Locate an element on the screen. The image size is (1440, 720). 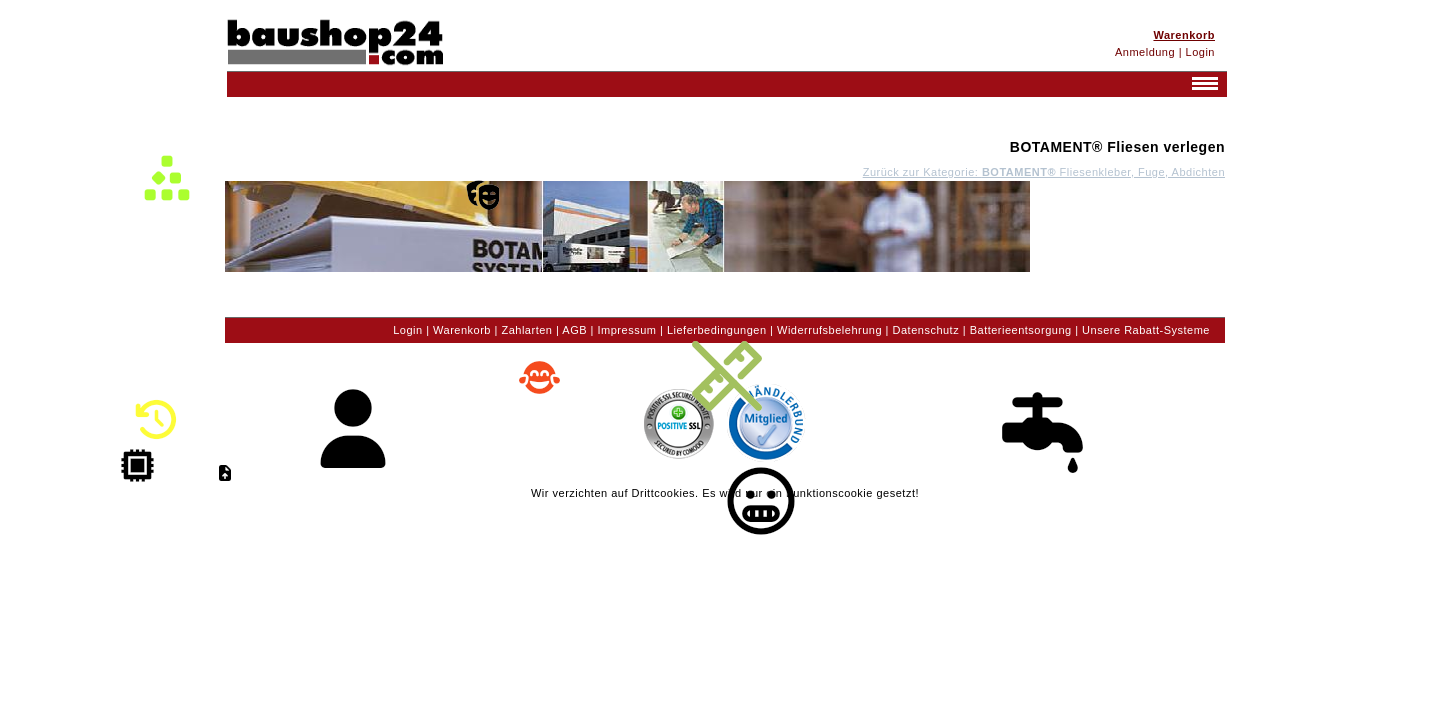
indicates an awkward or uncomfortable situation is located at coordinates (761, 501).